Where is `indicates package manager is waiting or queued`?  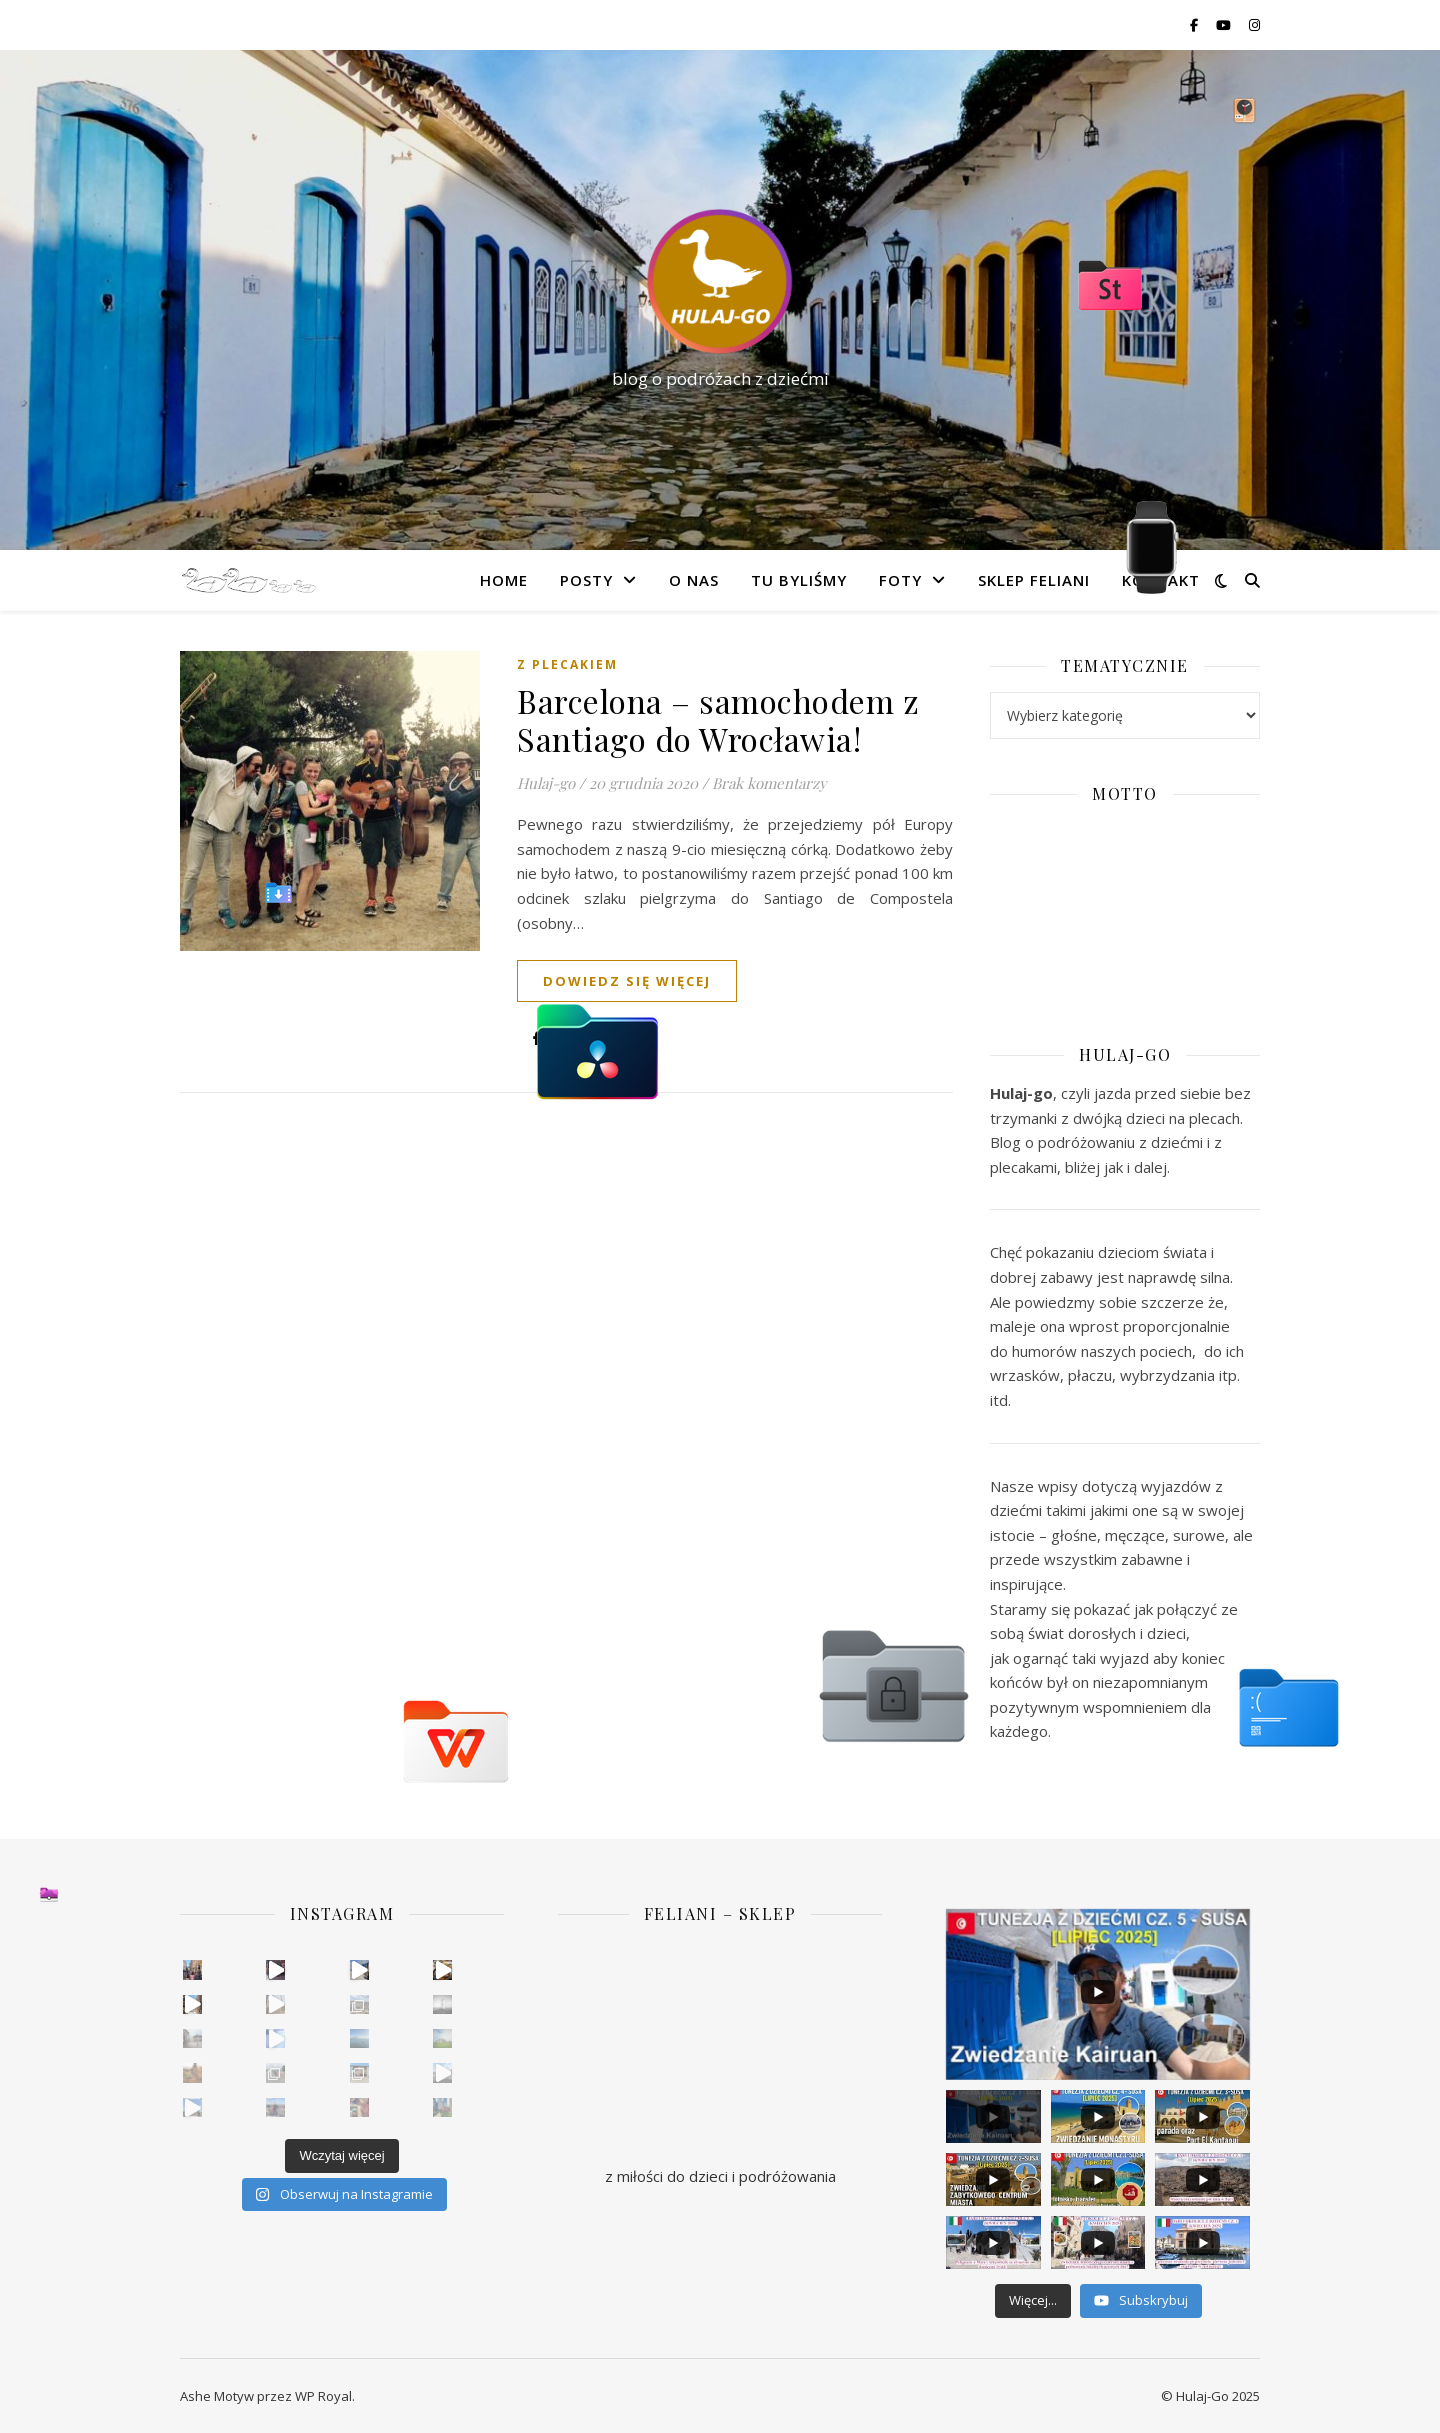 indicates package manager is waiting or queued is located at coordinates (1244, 110).